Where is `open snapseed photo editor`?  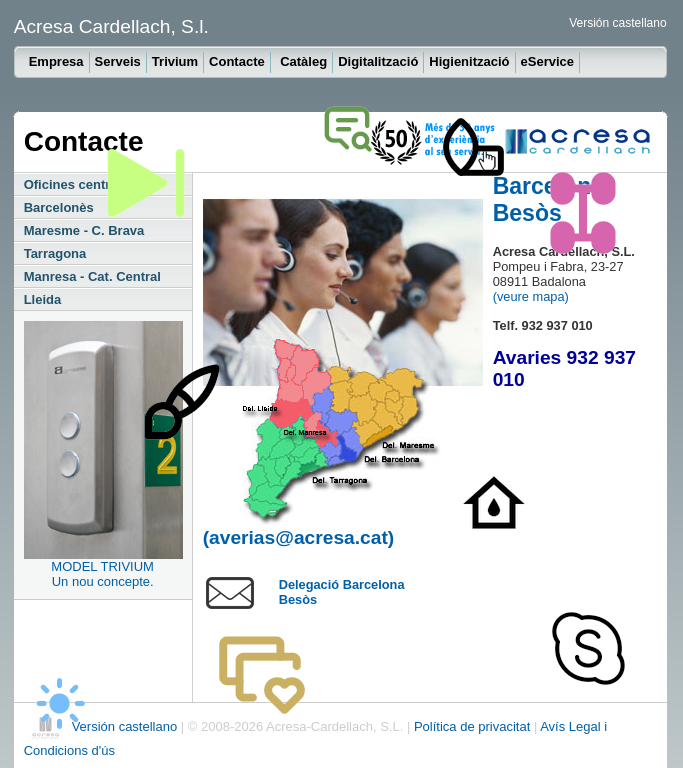 open snapseed photo editor is located at coordinates (473, 148).